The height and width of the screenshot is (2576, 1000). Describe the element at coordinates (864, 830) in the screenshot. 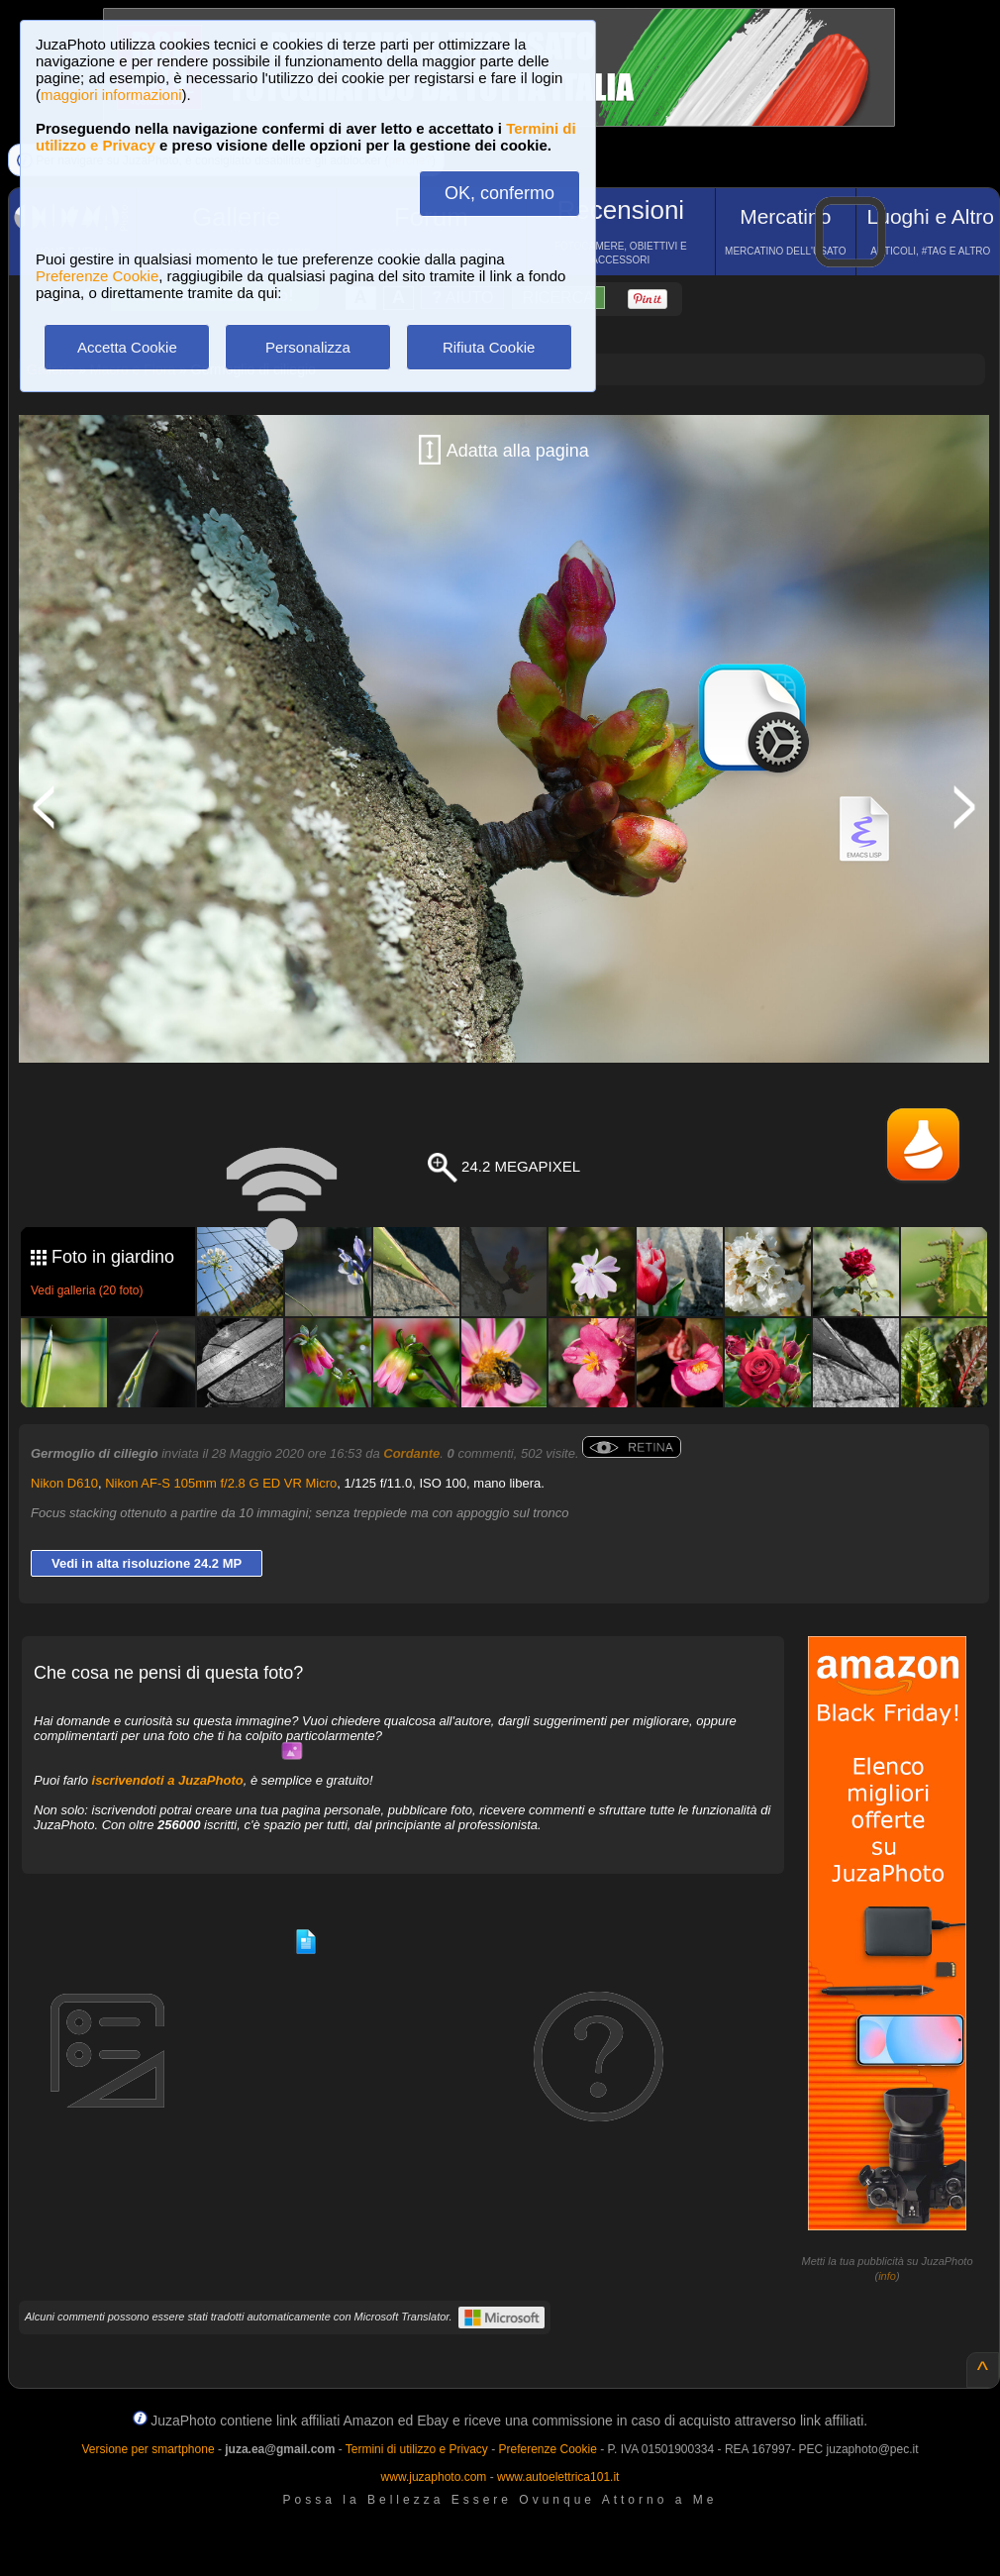

I see `an emacs lisp source code file` at that location.